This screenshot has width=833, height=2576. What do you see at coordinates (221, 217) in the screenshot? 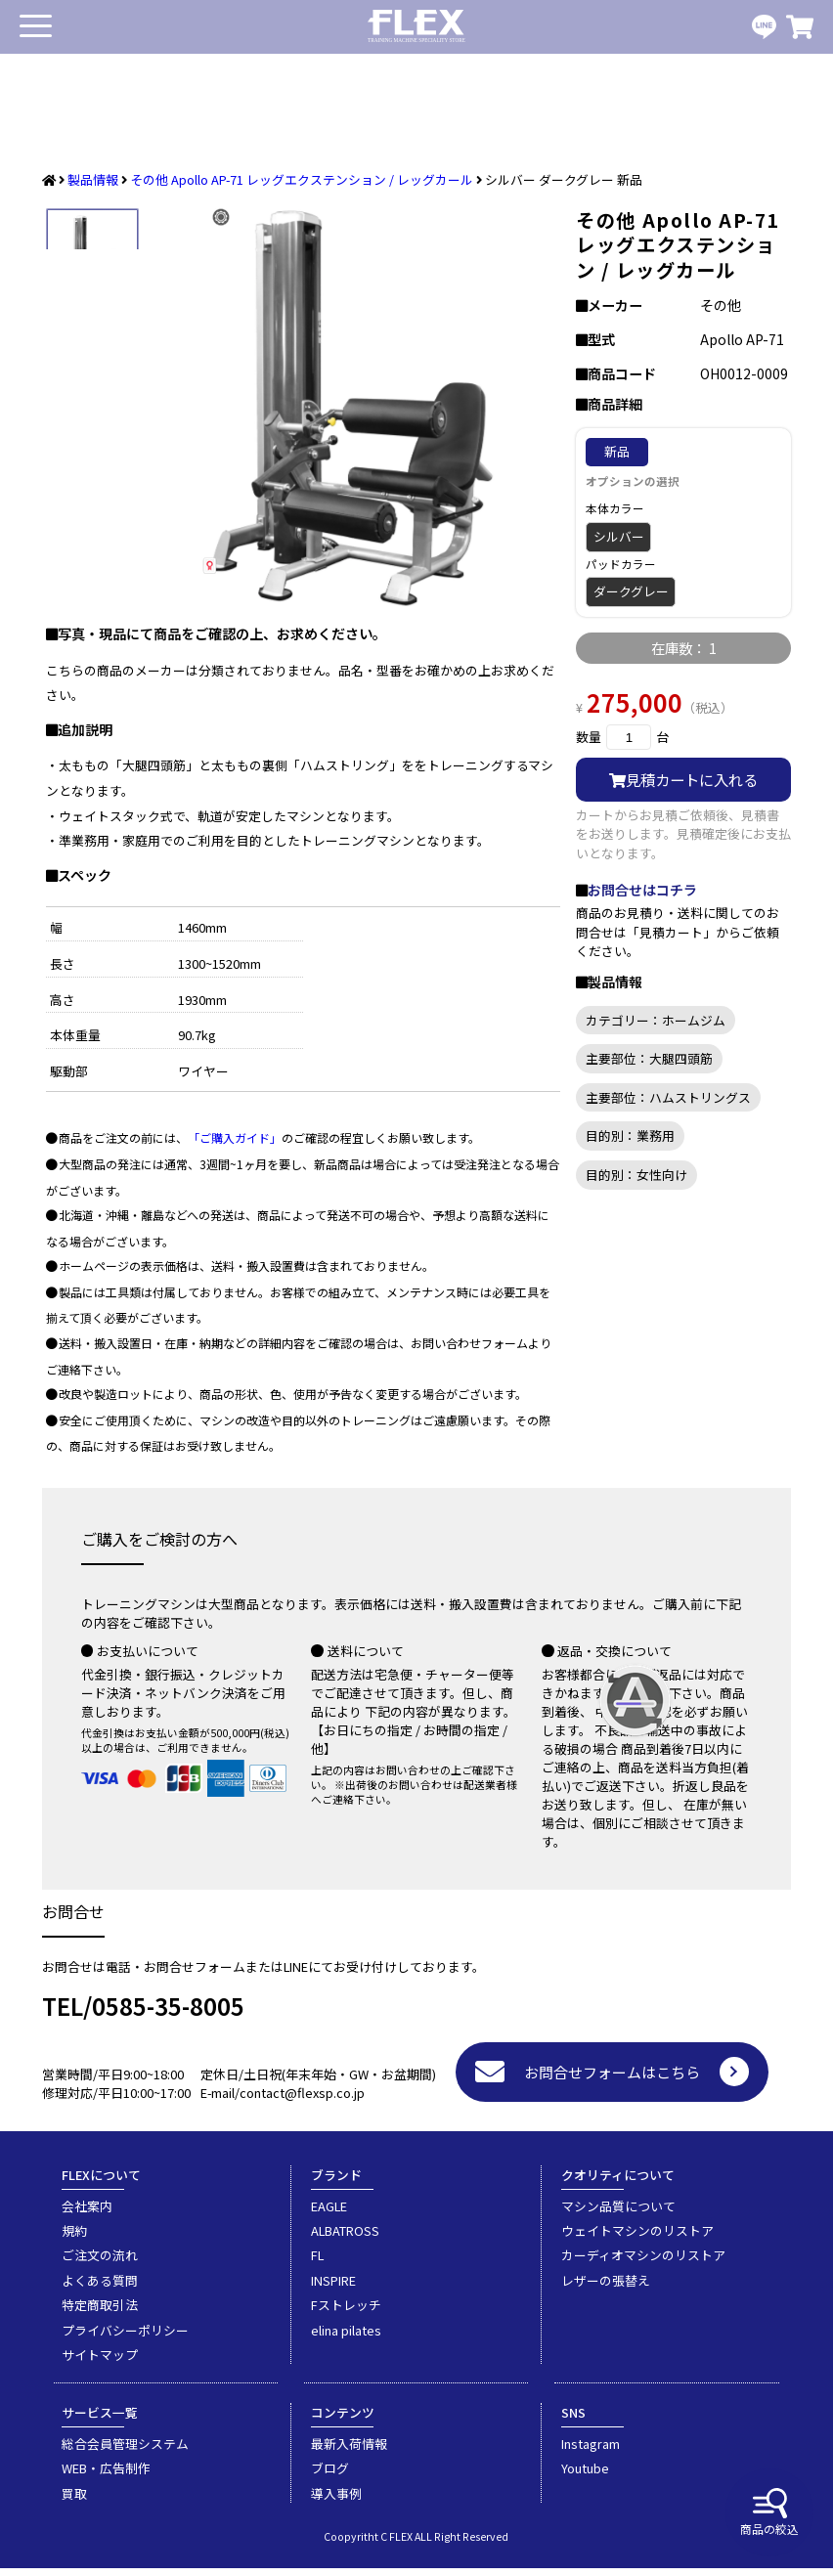
I see `indicates a system file or setting` at bounding box center [221, 217].